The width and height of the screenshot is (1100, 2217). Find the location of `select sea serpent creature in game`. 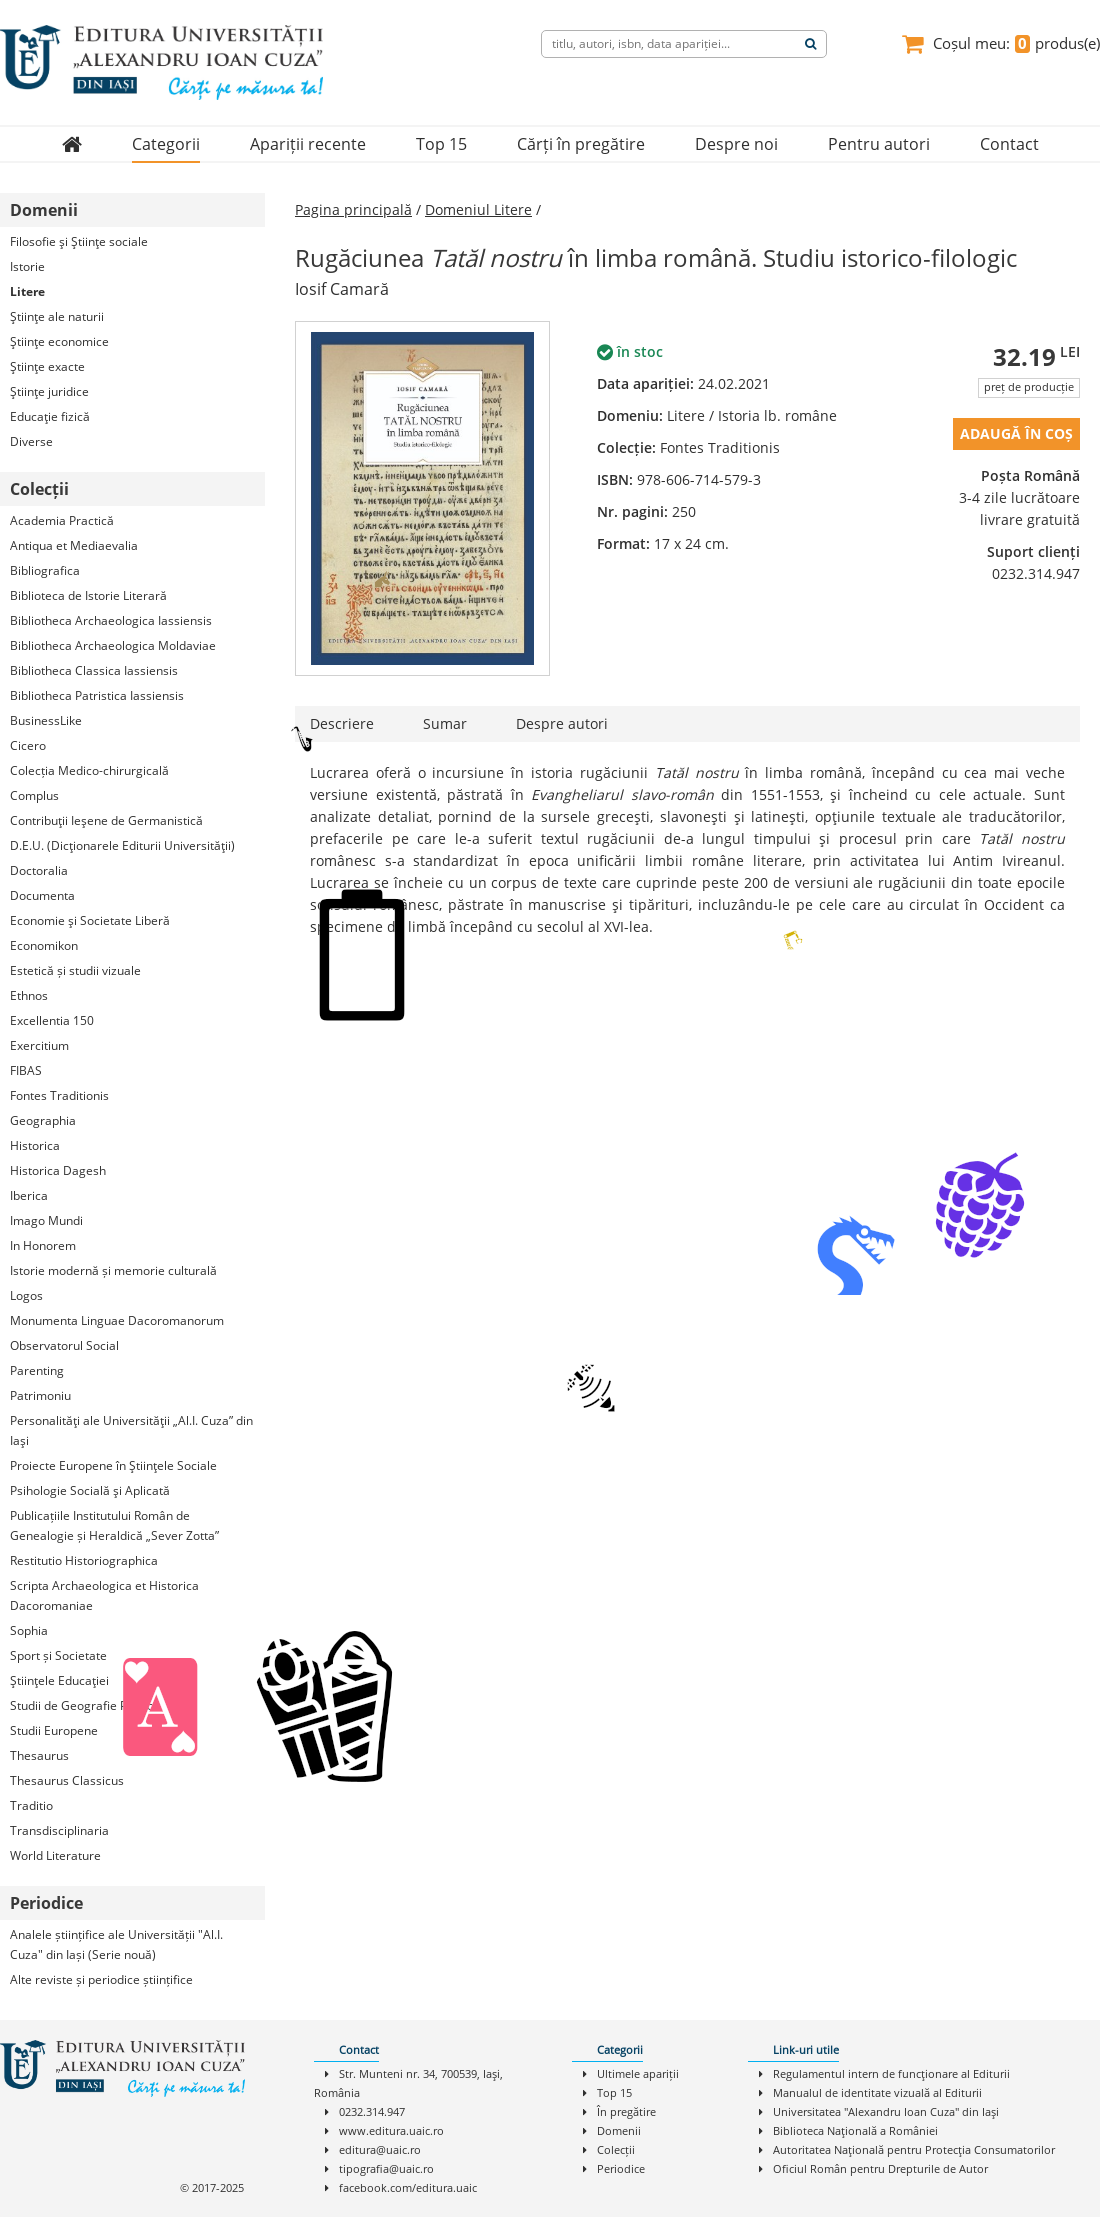

select sea serpent creature in game is located at coordinates (855, 1255).